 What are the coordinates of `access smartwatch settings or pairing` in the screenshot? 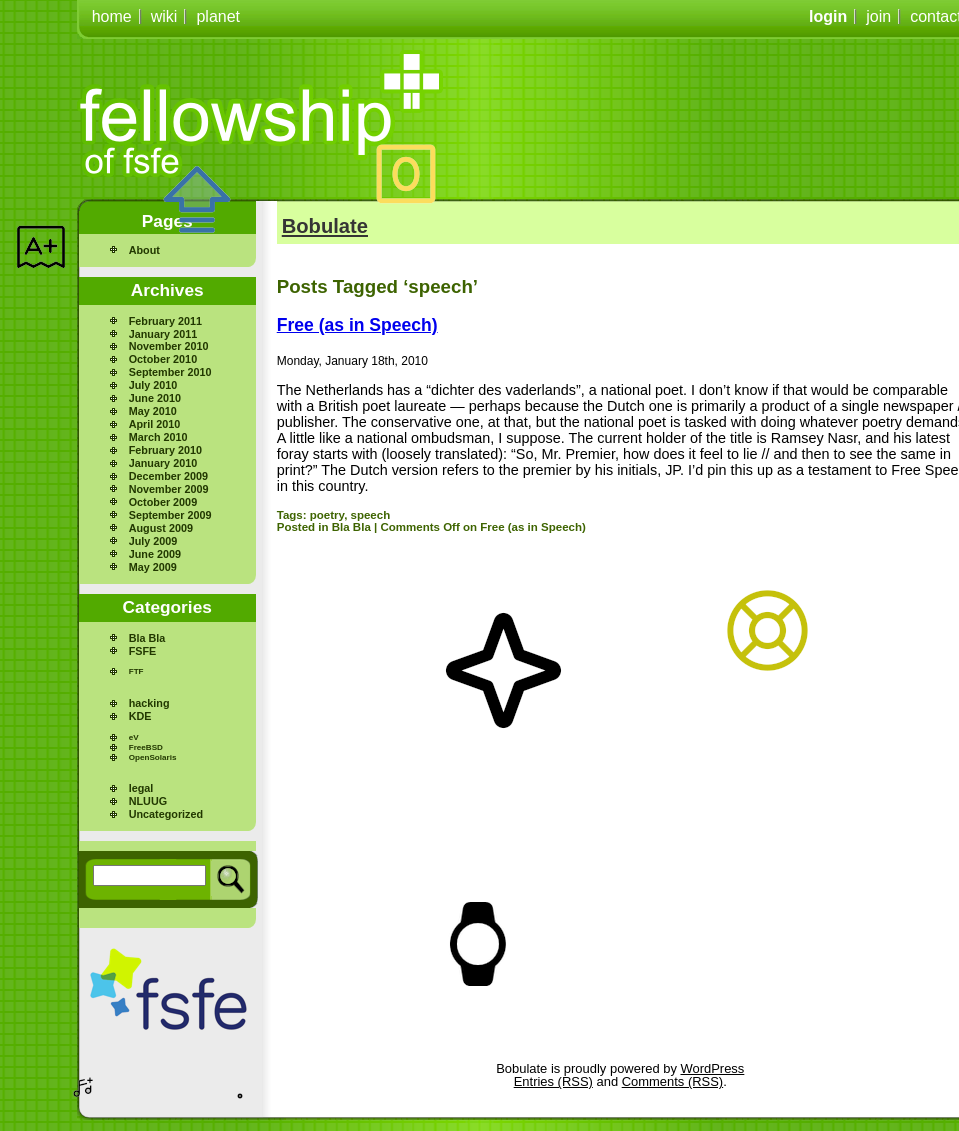 It's located at (478, 944).